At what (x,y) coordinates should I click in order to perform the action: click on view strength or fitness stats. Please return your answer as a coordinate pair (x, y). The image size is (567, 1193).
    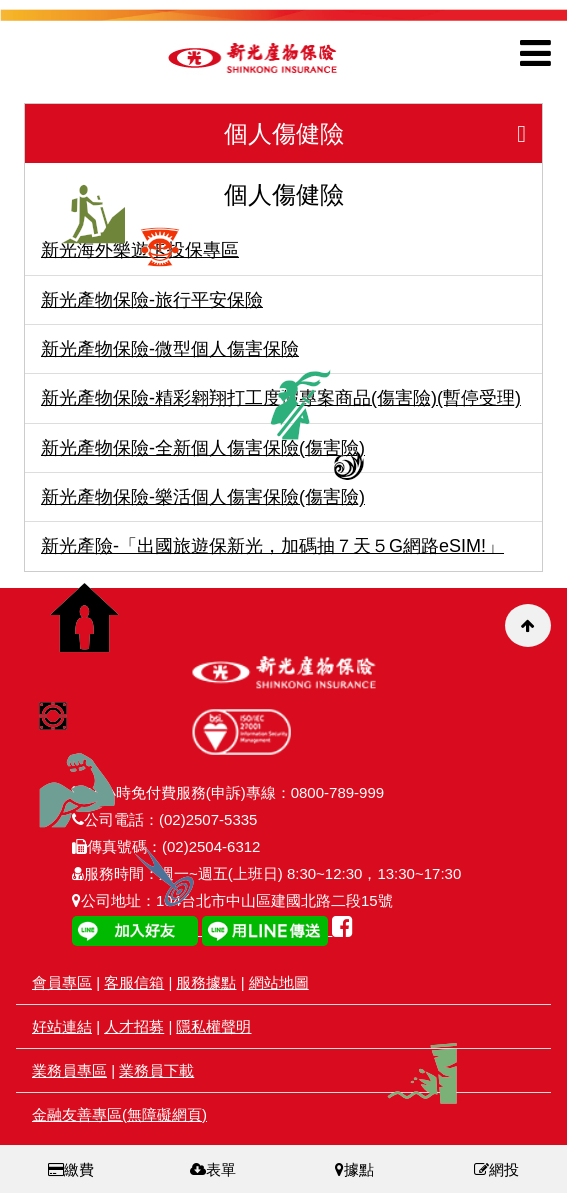
    Looking at the image, I should click on (77, 789).